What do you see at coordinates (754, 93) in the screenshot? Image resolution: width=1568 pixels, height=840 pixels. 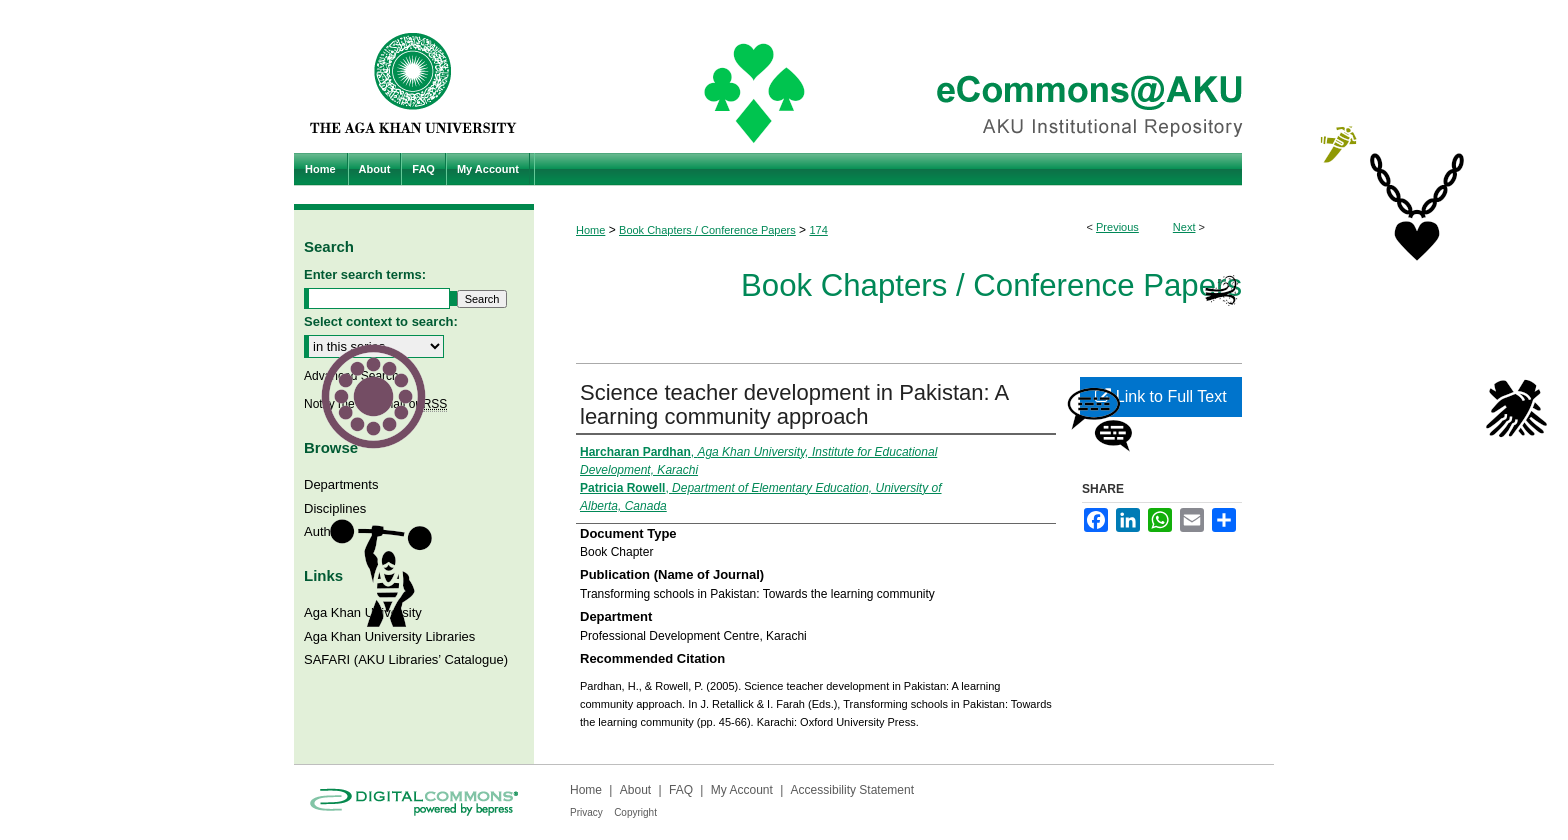 I see `access card games or poker section` at bounding box center [754, 93].